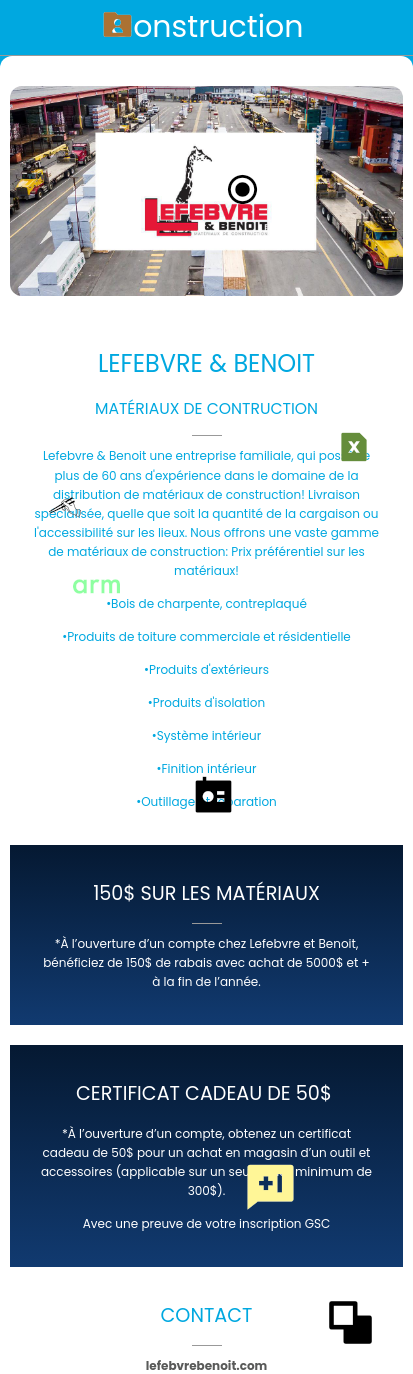 This screenshot has width=413, height=1374. I want to click on open tabelog restaurant review app, so click(65, 507).